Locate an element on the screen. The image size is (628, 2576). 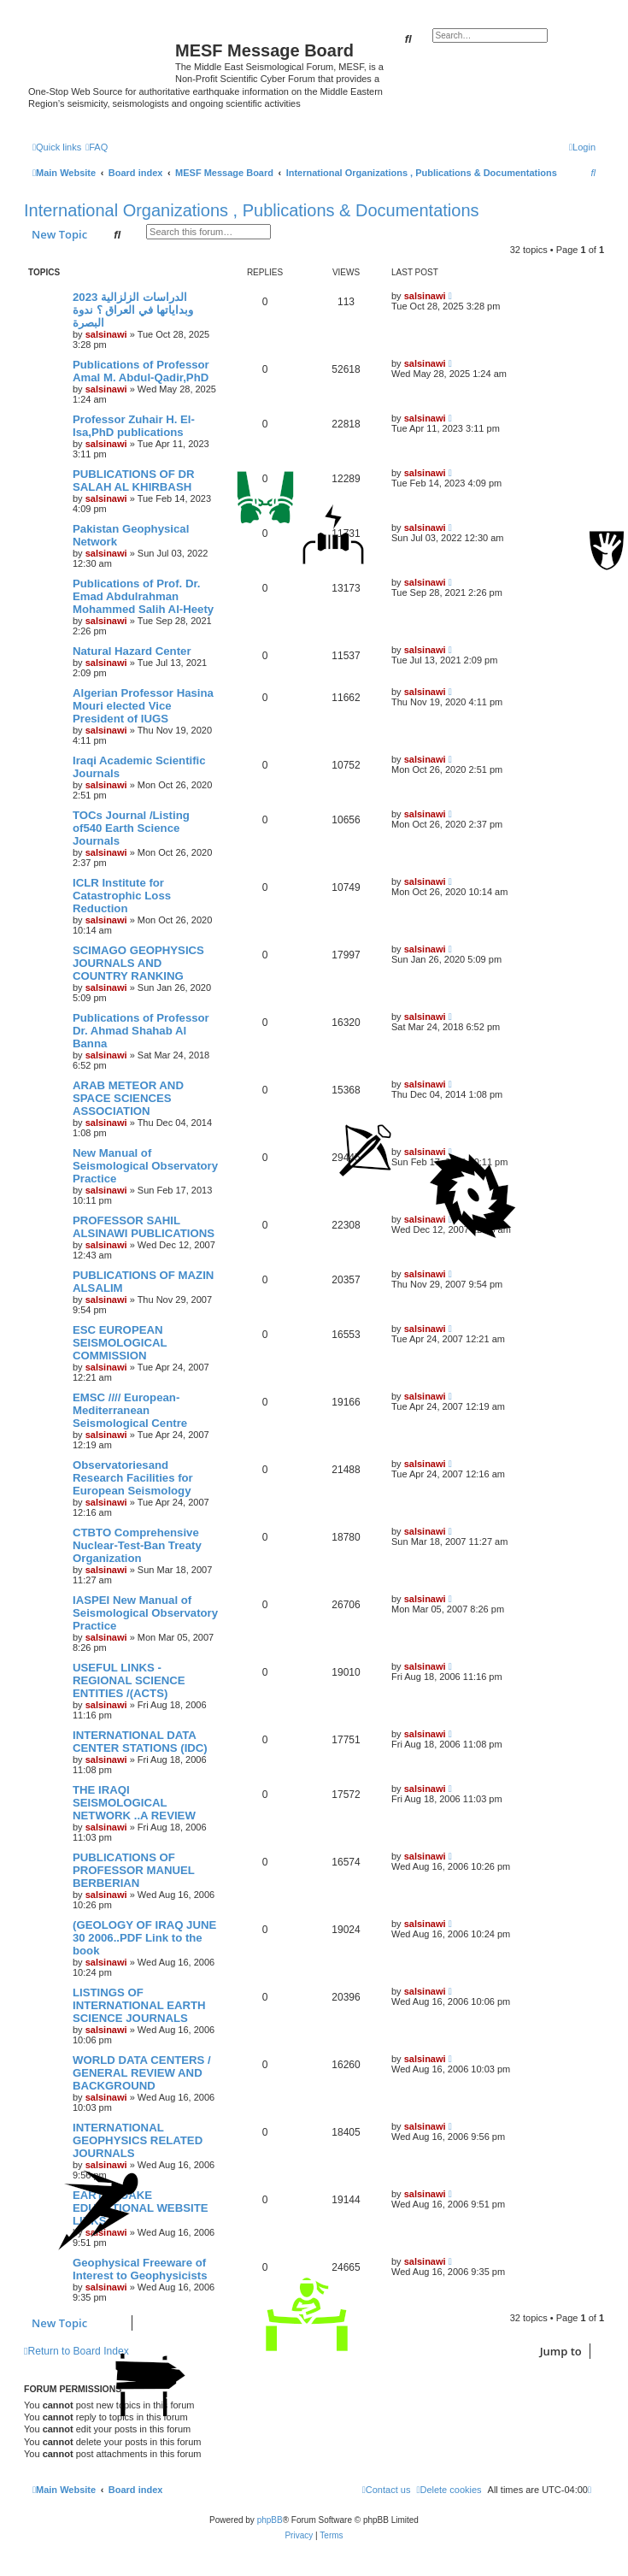
indicates a restricted or locked account status is located at coordinates (265, 499).